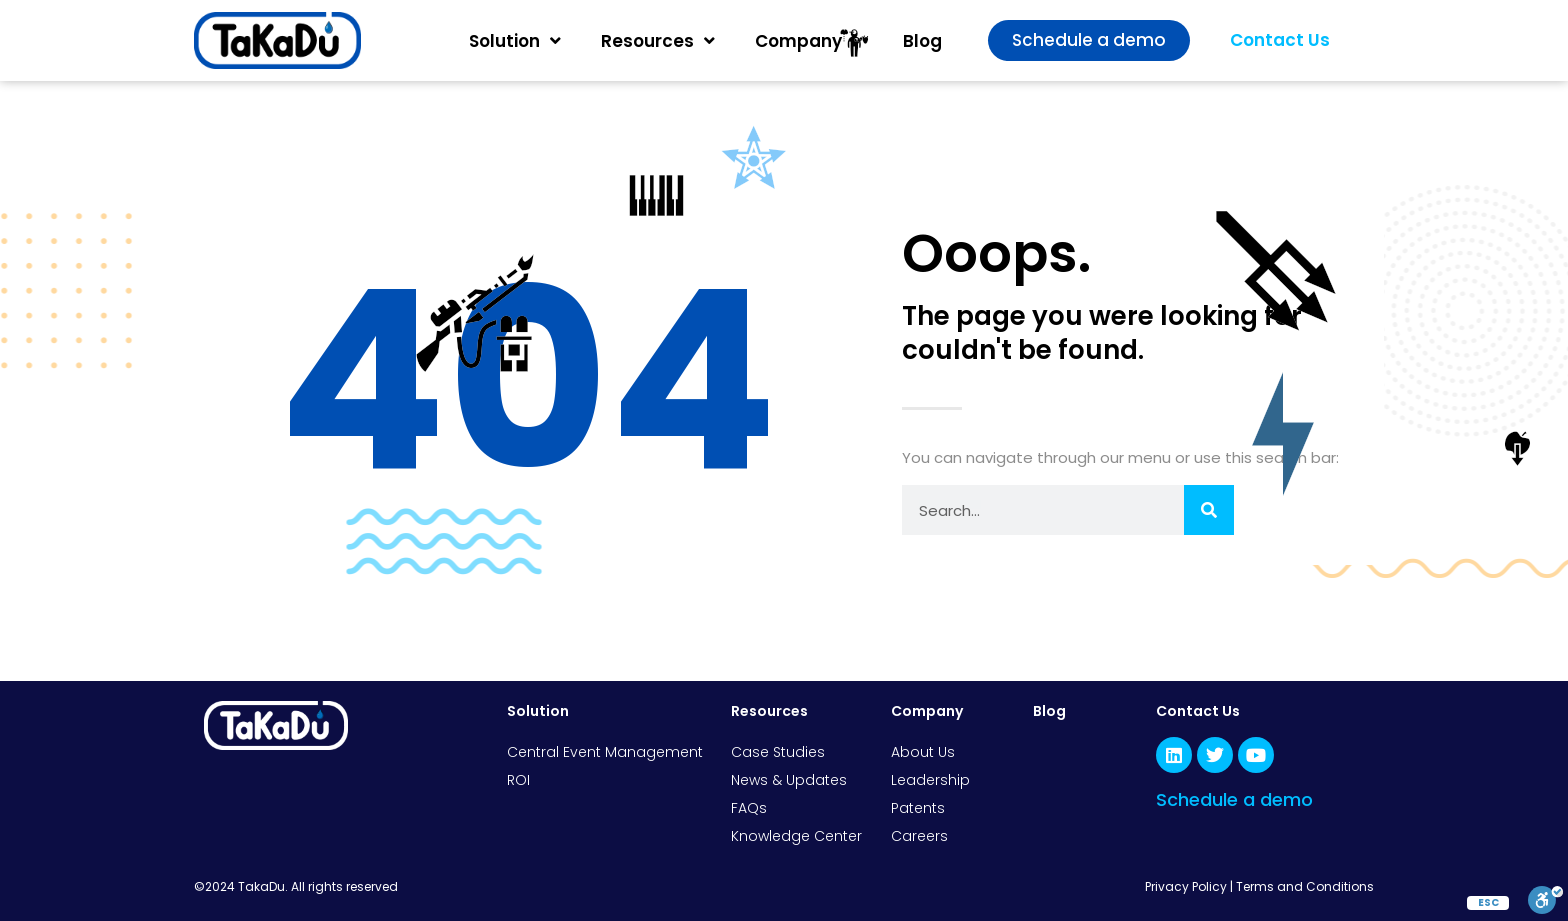 The height and width of the screenshot is (921, 1568). What do you see at coordinates (854, 43) in the screenshot?
I see `view body anatomy or organ systems` at bounding box center [854, 43].